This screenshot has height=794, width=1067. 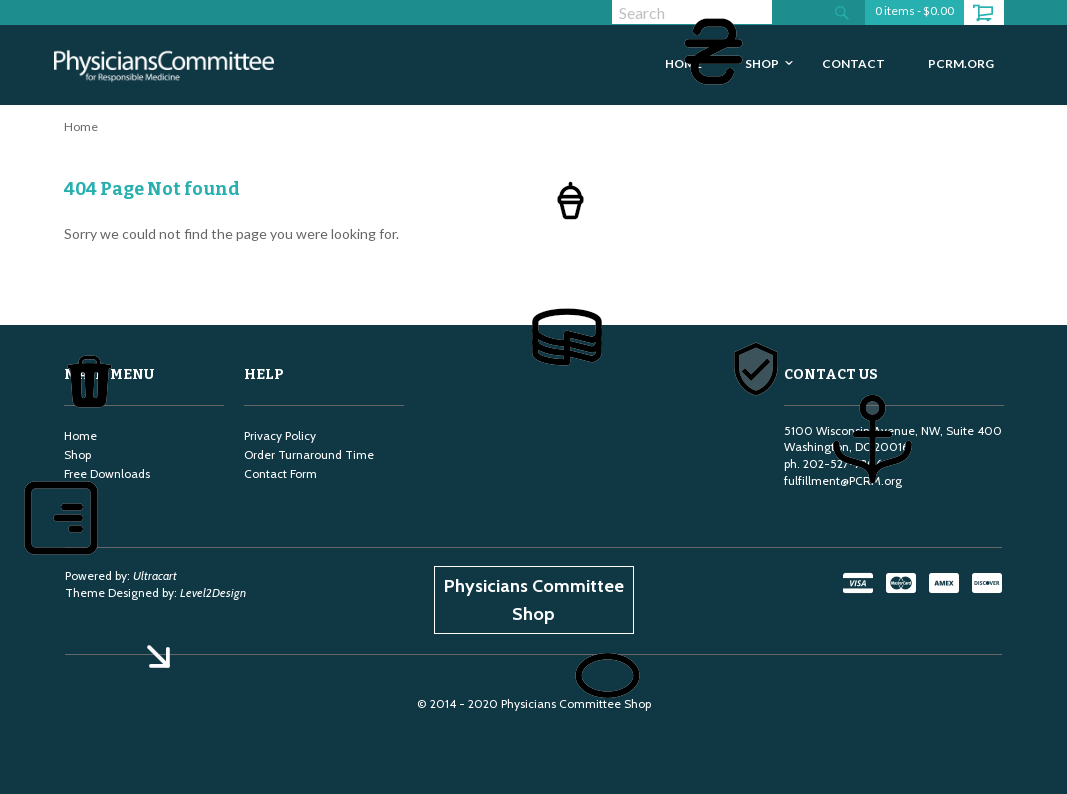 I want to click on indicates a verified or trusted user account, so click(x=756, y=369).